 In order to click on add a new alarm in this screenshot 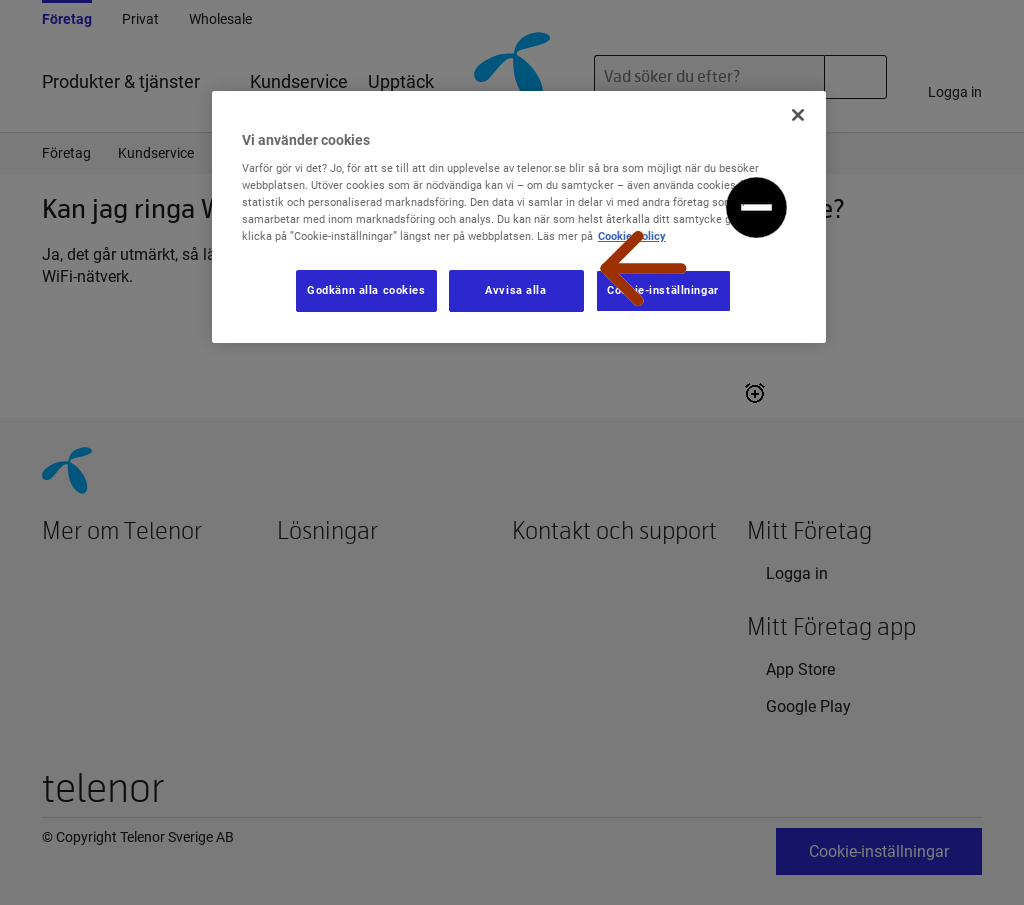, I will do `click(755, 393)`.